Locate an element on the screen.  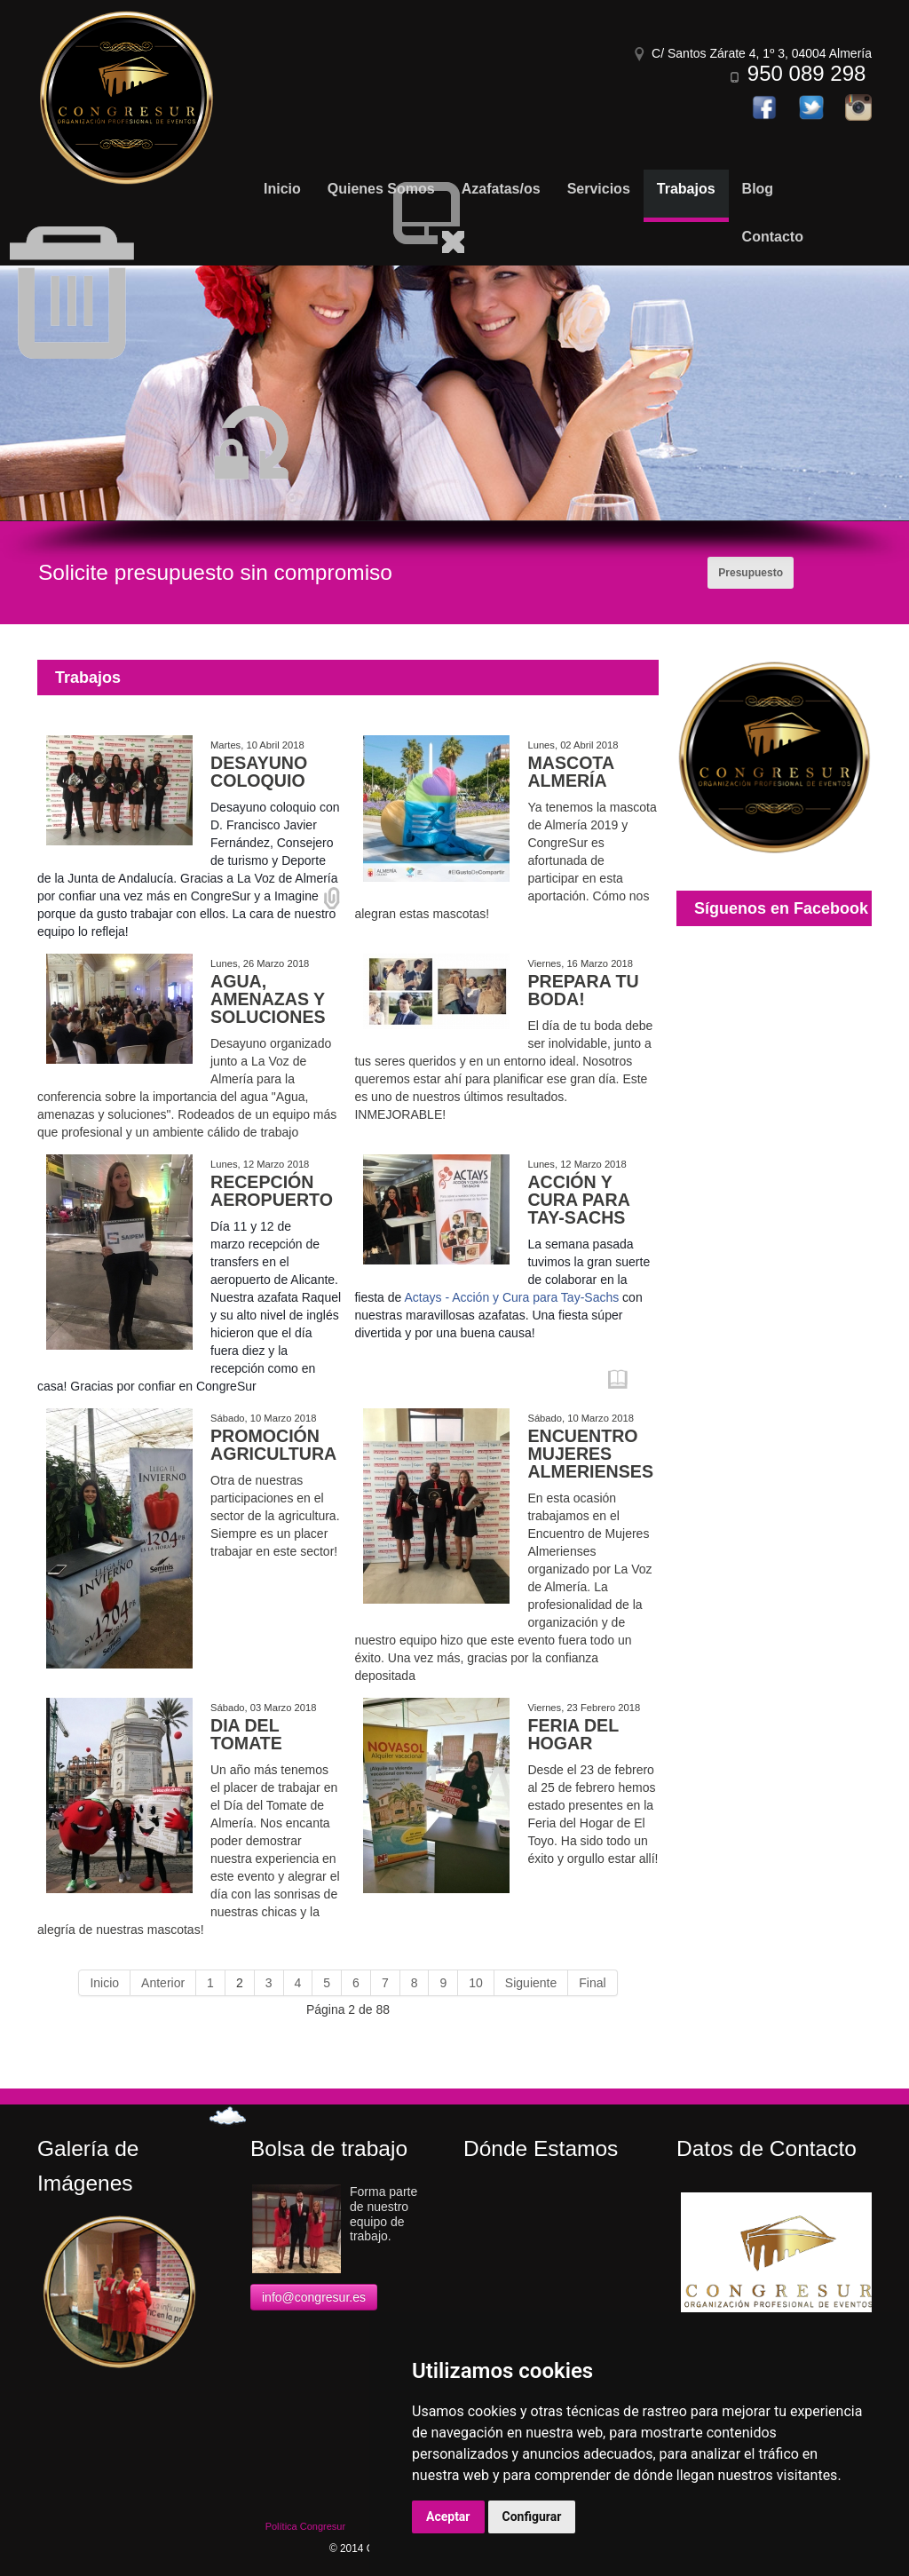
indicates email has an attachment is located at coordinates (332, 898).